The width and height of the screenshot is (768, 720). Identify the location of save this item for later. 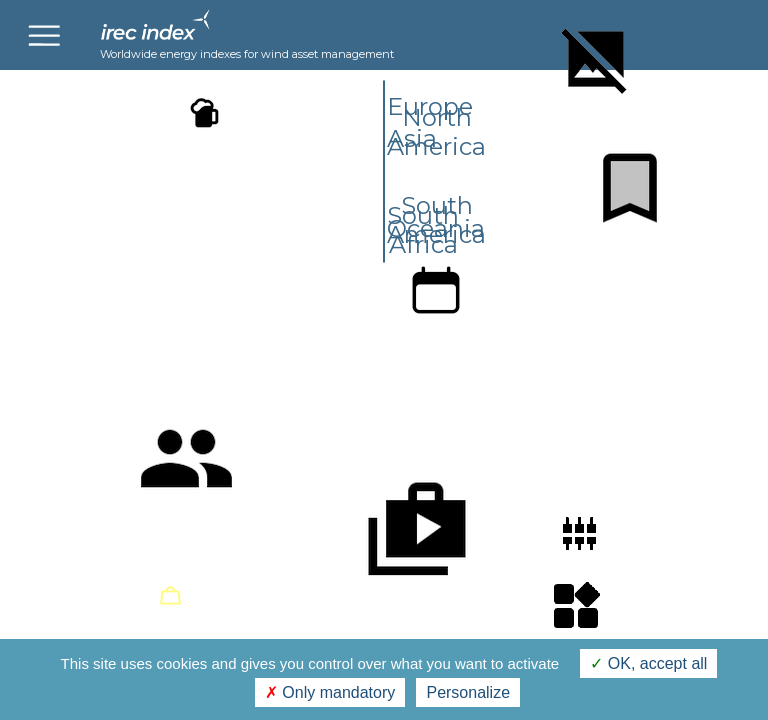
(630, 188).